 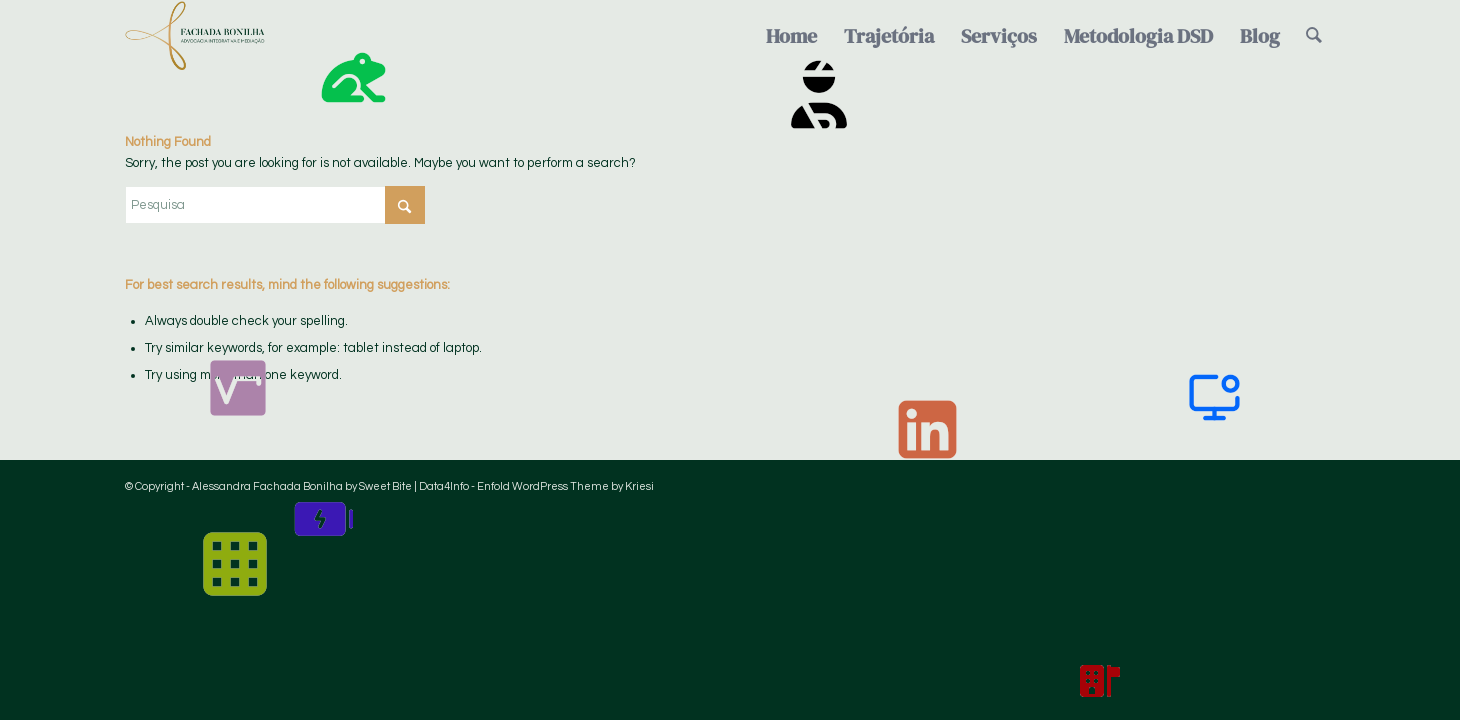 What do you see at coordinates (235, 564) in the screenshot?
I see `switch to grid view` at bounding box center [235, 564].